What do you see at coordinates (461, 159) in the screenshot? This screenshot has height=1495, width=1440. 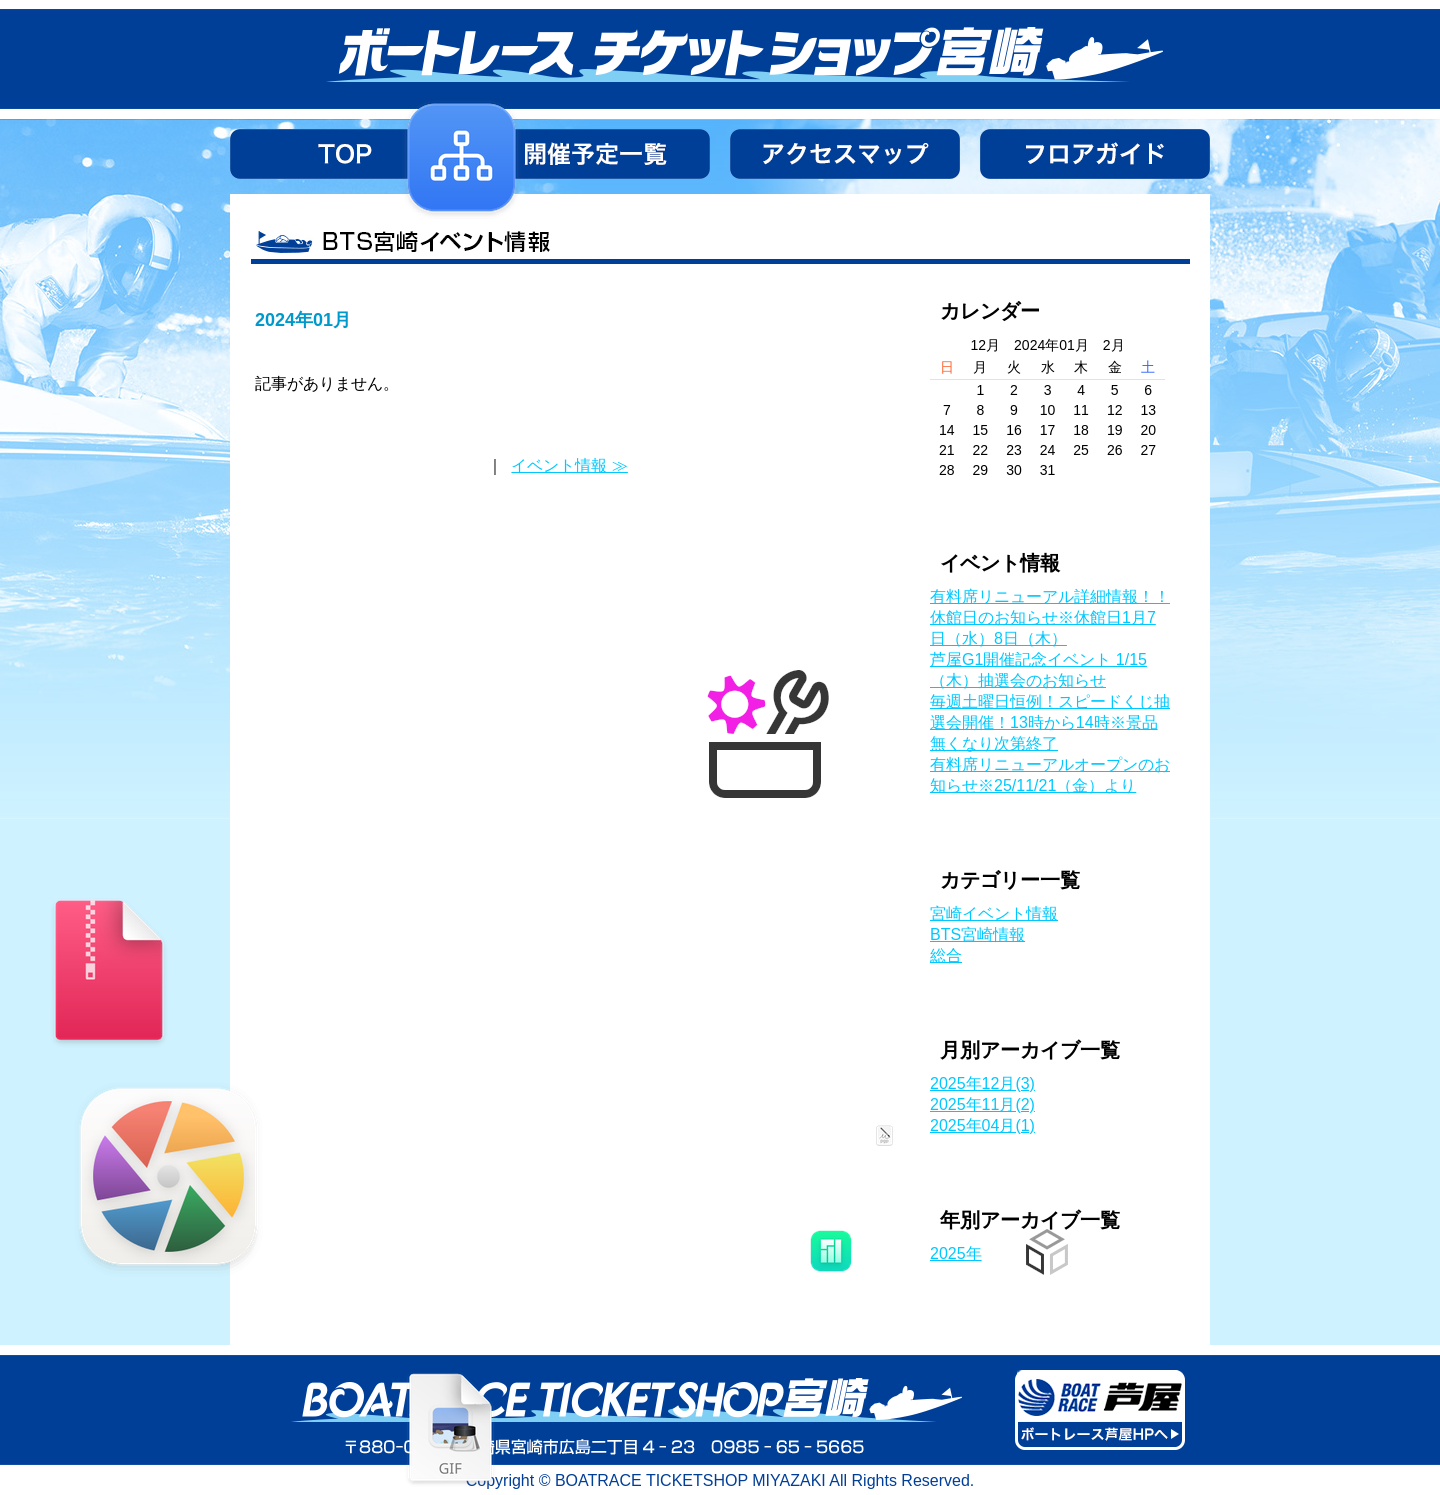 I see `access network connection settings` at bounding box center [461, 159].